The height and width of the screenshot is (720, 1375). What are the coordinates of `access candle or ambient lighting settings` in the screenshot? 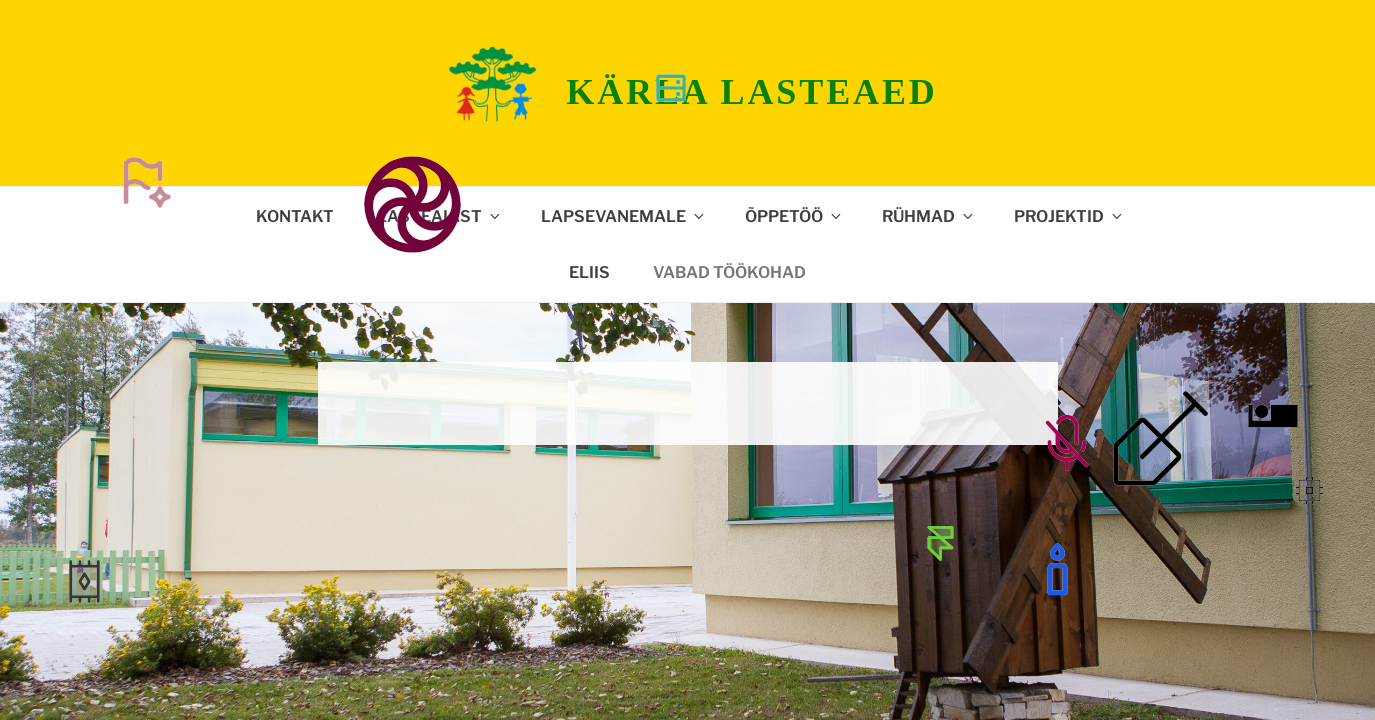 It's located at (1057, 570).